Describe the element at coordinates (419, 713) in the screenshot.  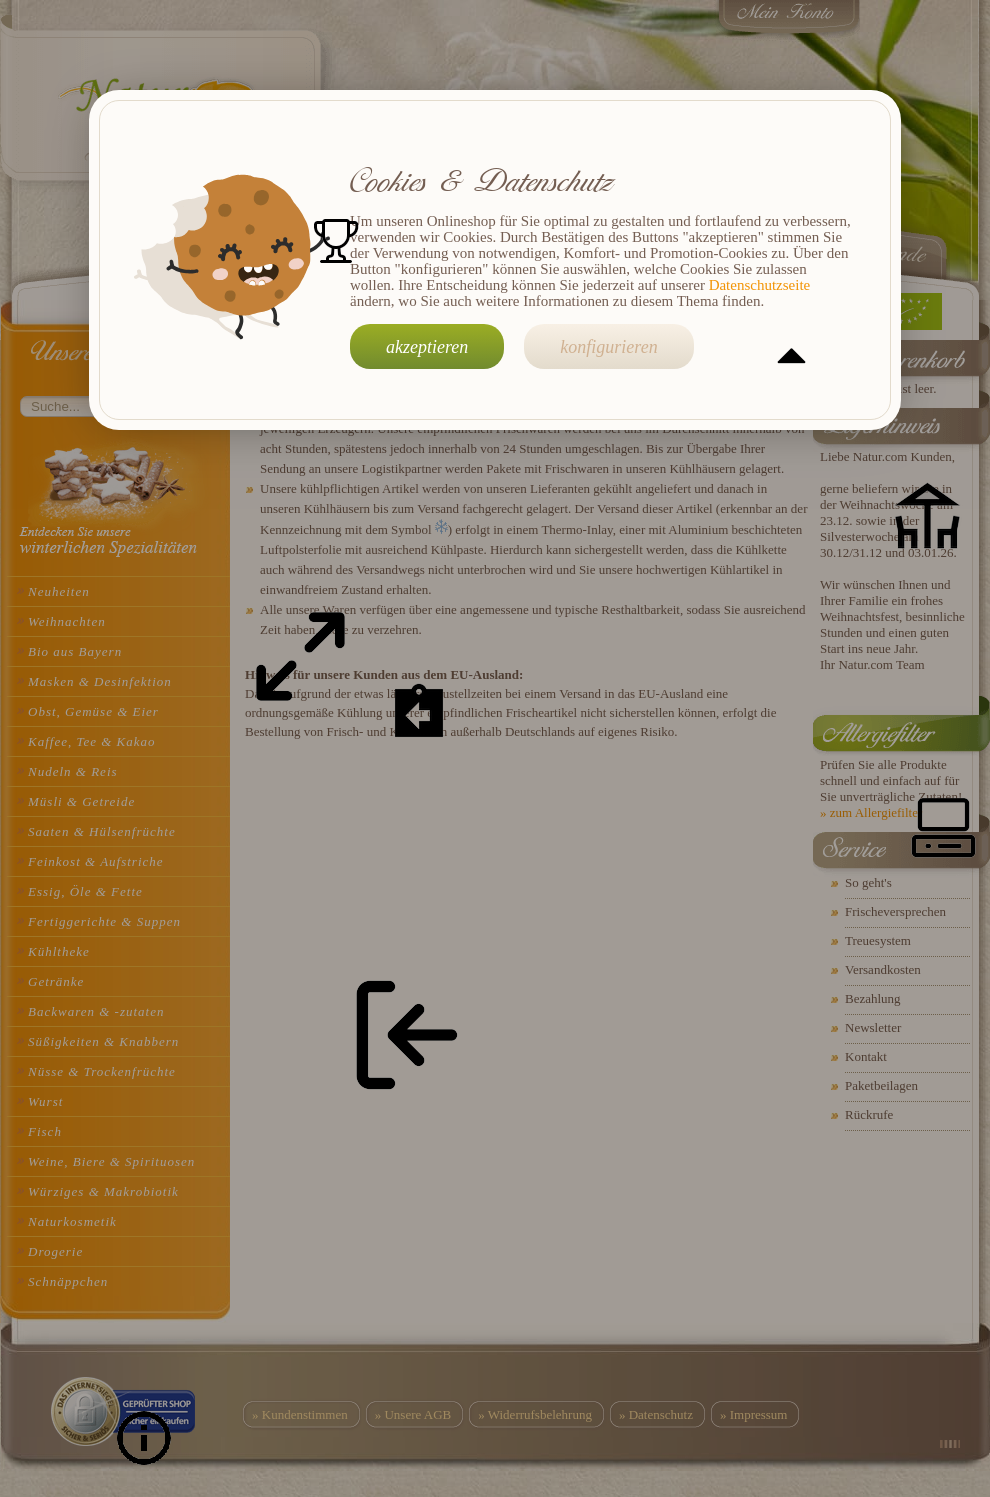
I see `return or send back an assignment` at that location.